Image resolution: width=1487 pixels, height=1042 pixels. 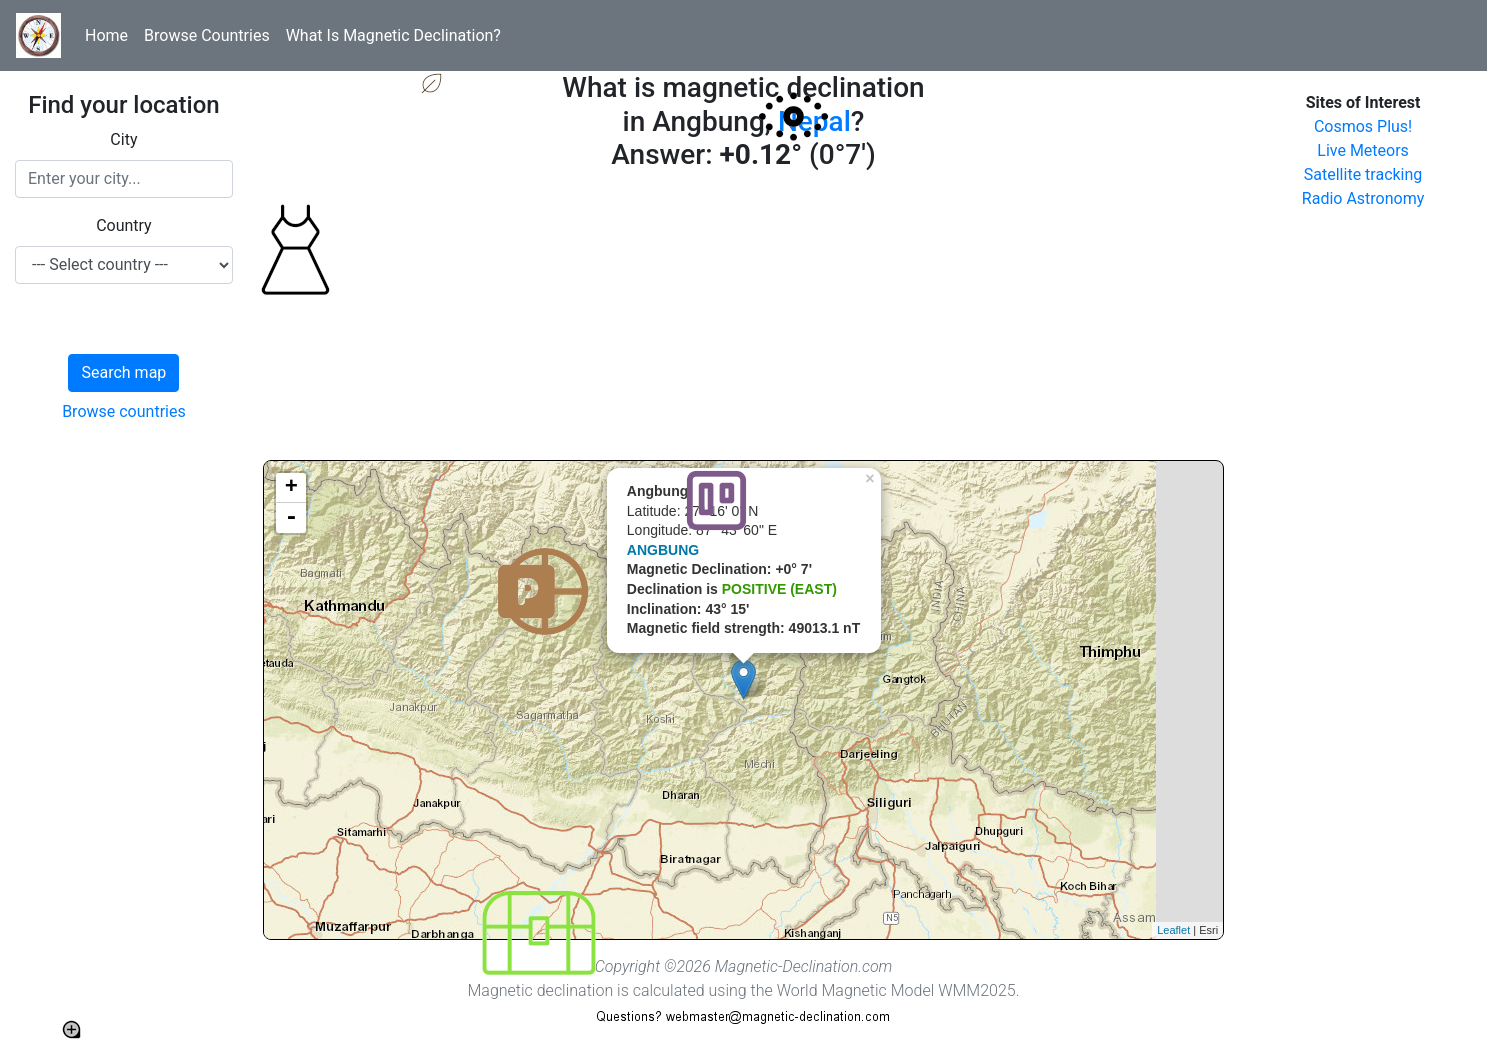 What do you see at coordinates (539, 935) in the screenshot?
I see `access your rewards or collected items` at bounding box center [539, 935].